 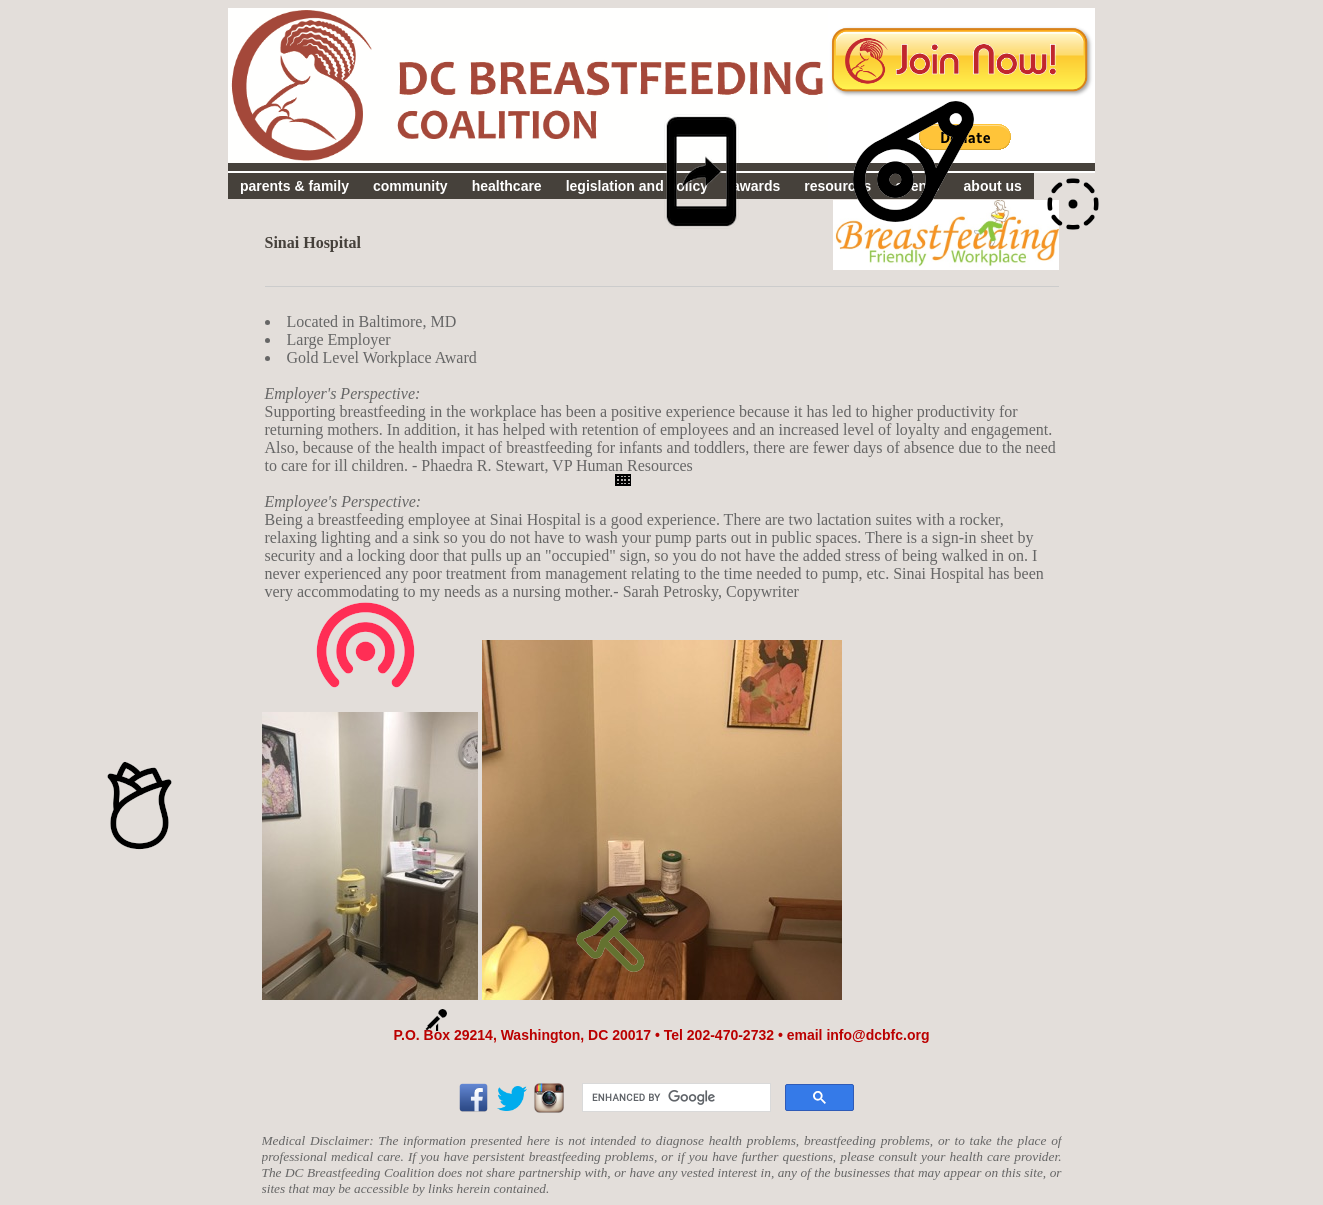 What do you see at coordinates (913, 161) in the screenshot?
I see `view digital assets or resources` at bounding box center [913, 161].